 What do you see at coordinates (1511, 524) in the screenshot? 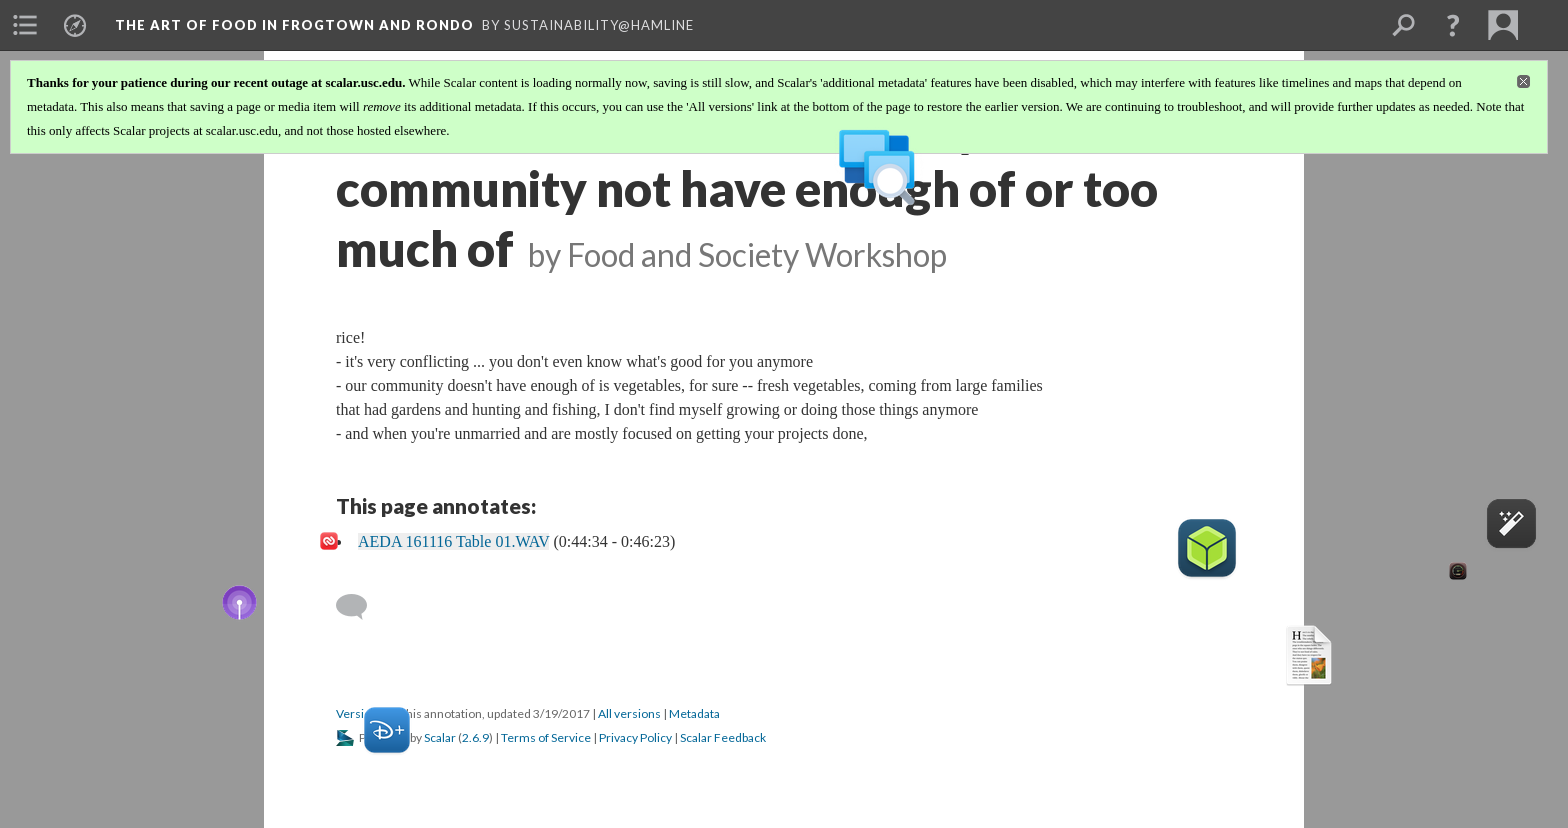
I see `access visual effects and animation settings` at bounding box center [1511, 524].